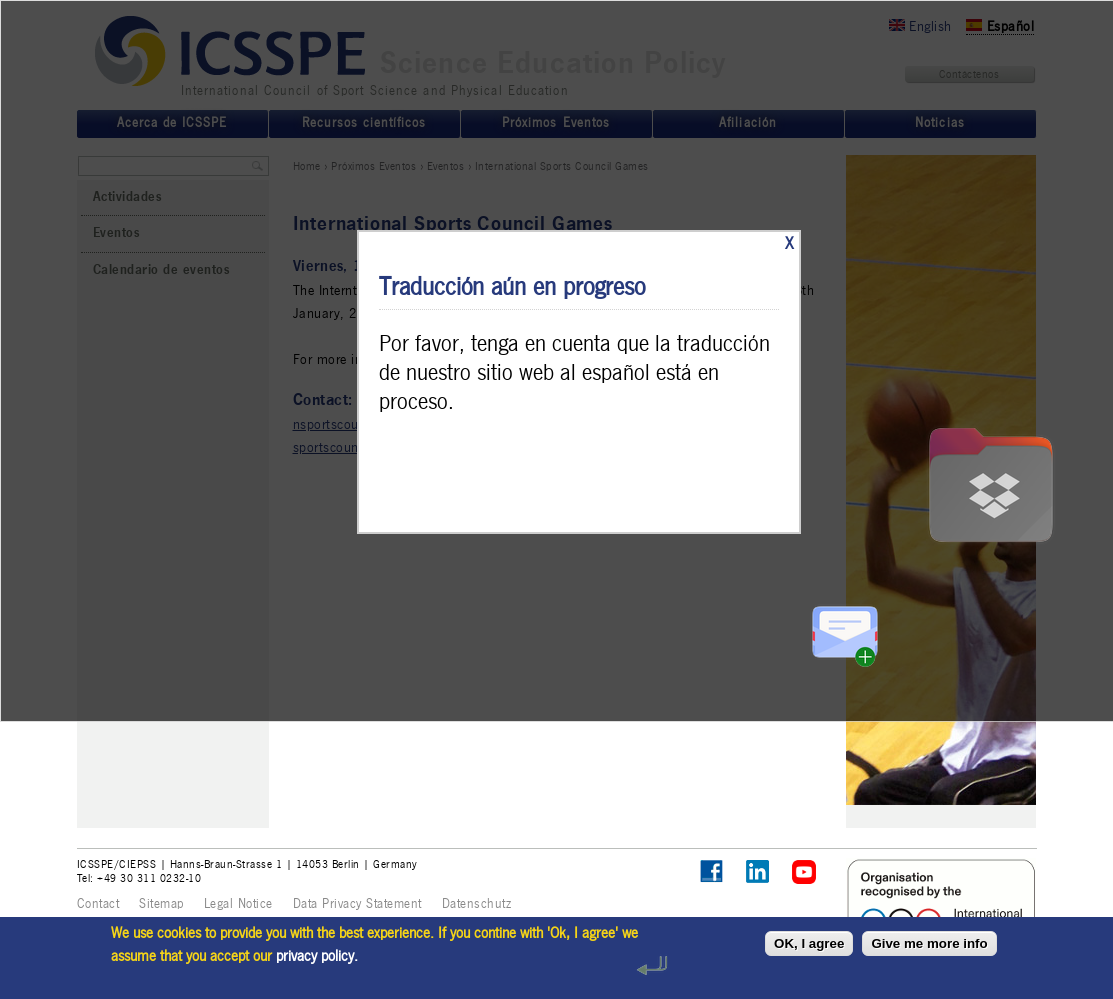 Image resolution: width=1113 pixels, height=999 pixels. Describe the element at coordinates (845, 632) in the screenshot. I see `compose a new email message` at that location.